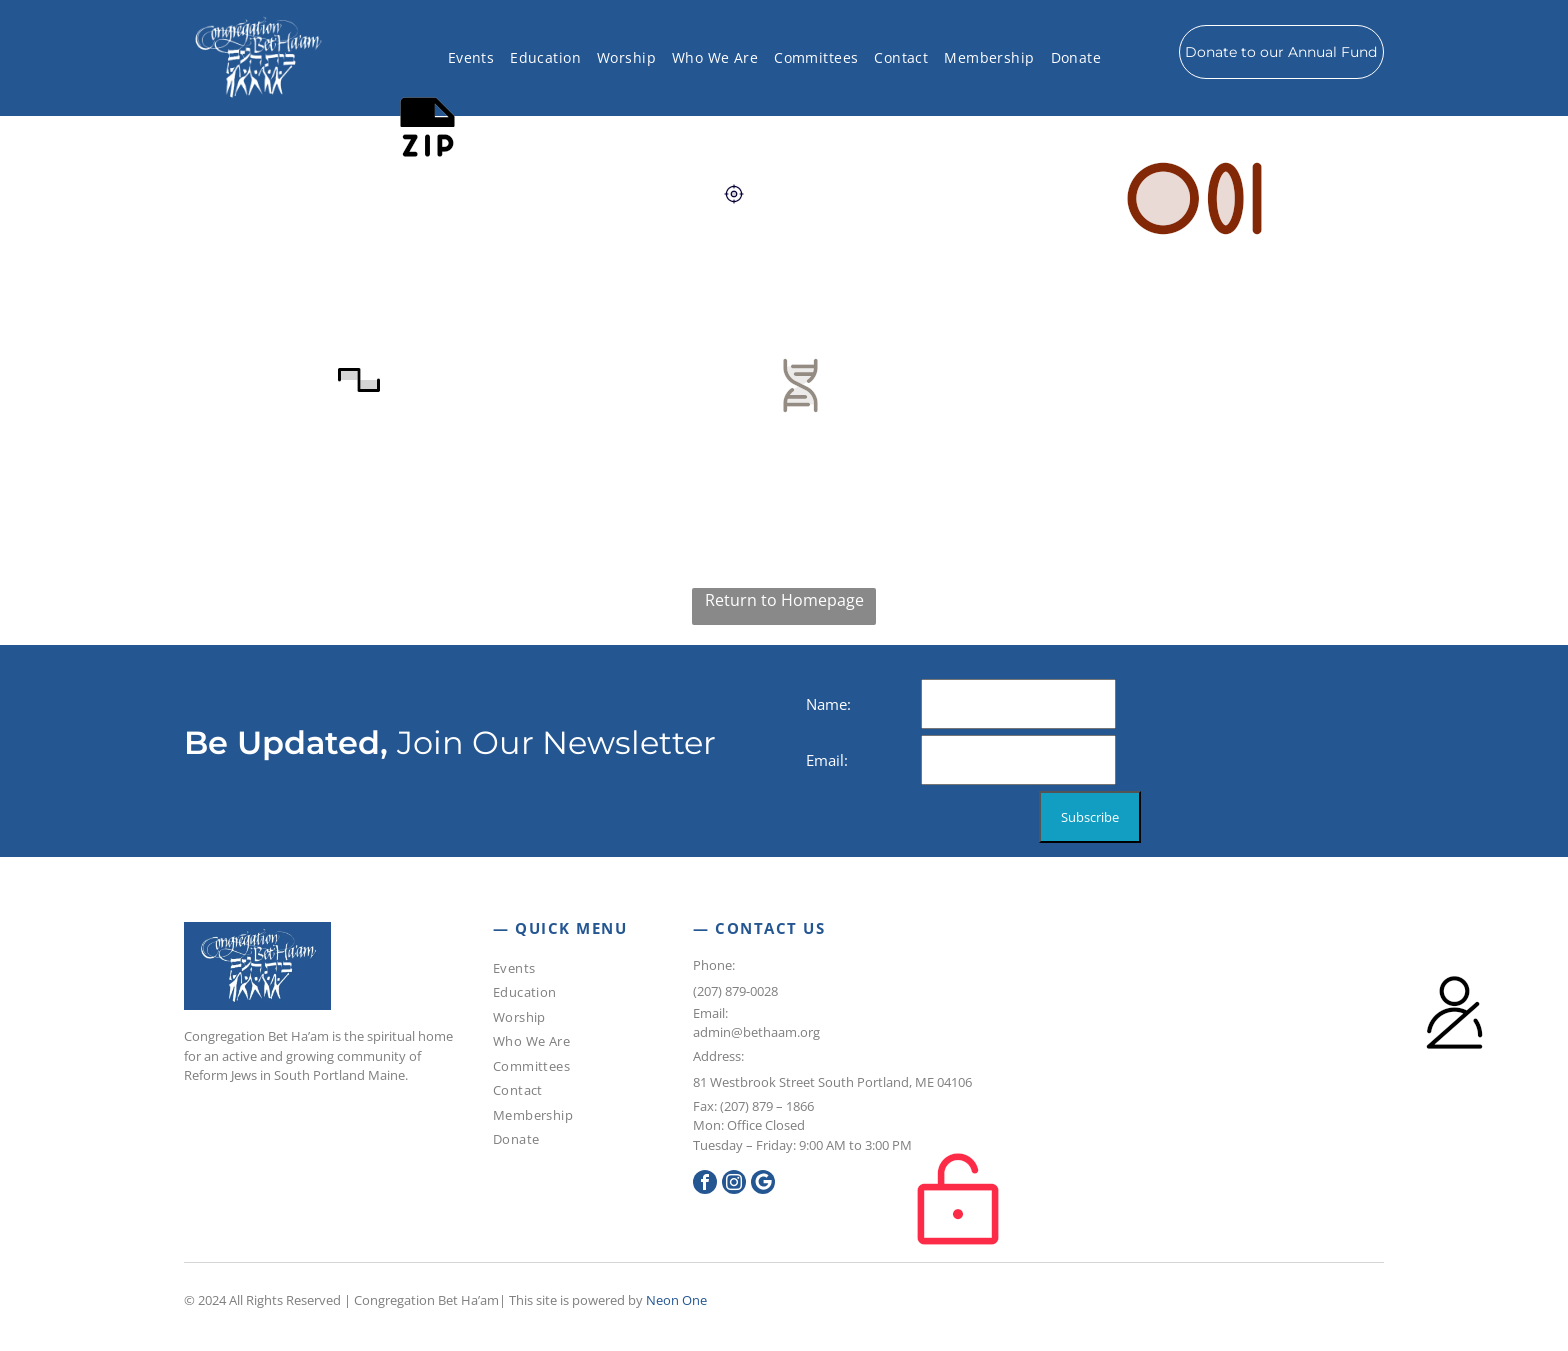 The image size is (1568, 1351). I want to click on toggle square wave audio signal, so click(359, 380).